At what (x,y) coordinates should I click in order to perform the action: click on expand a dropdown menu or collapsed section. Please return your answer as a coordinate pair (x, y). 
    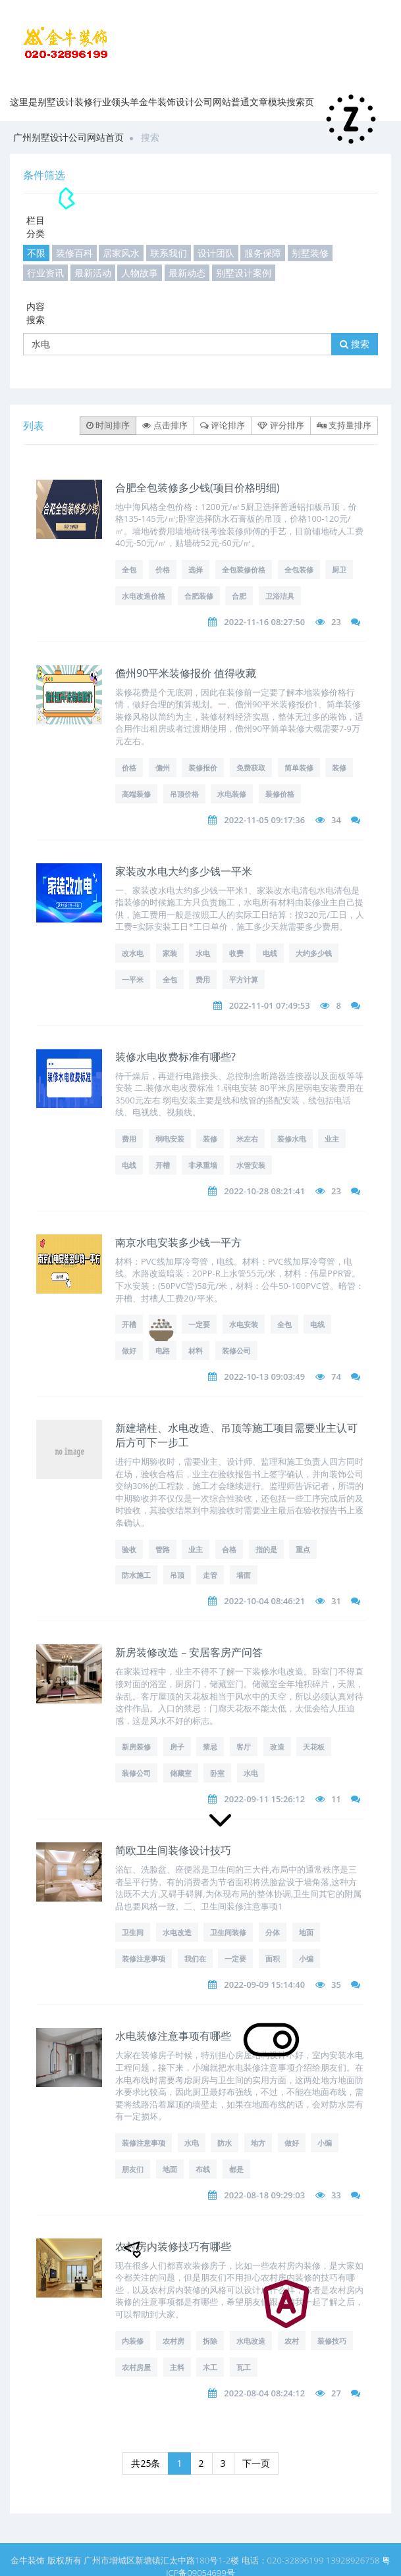
    Looking at the image, I should click on (220, 1820).